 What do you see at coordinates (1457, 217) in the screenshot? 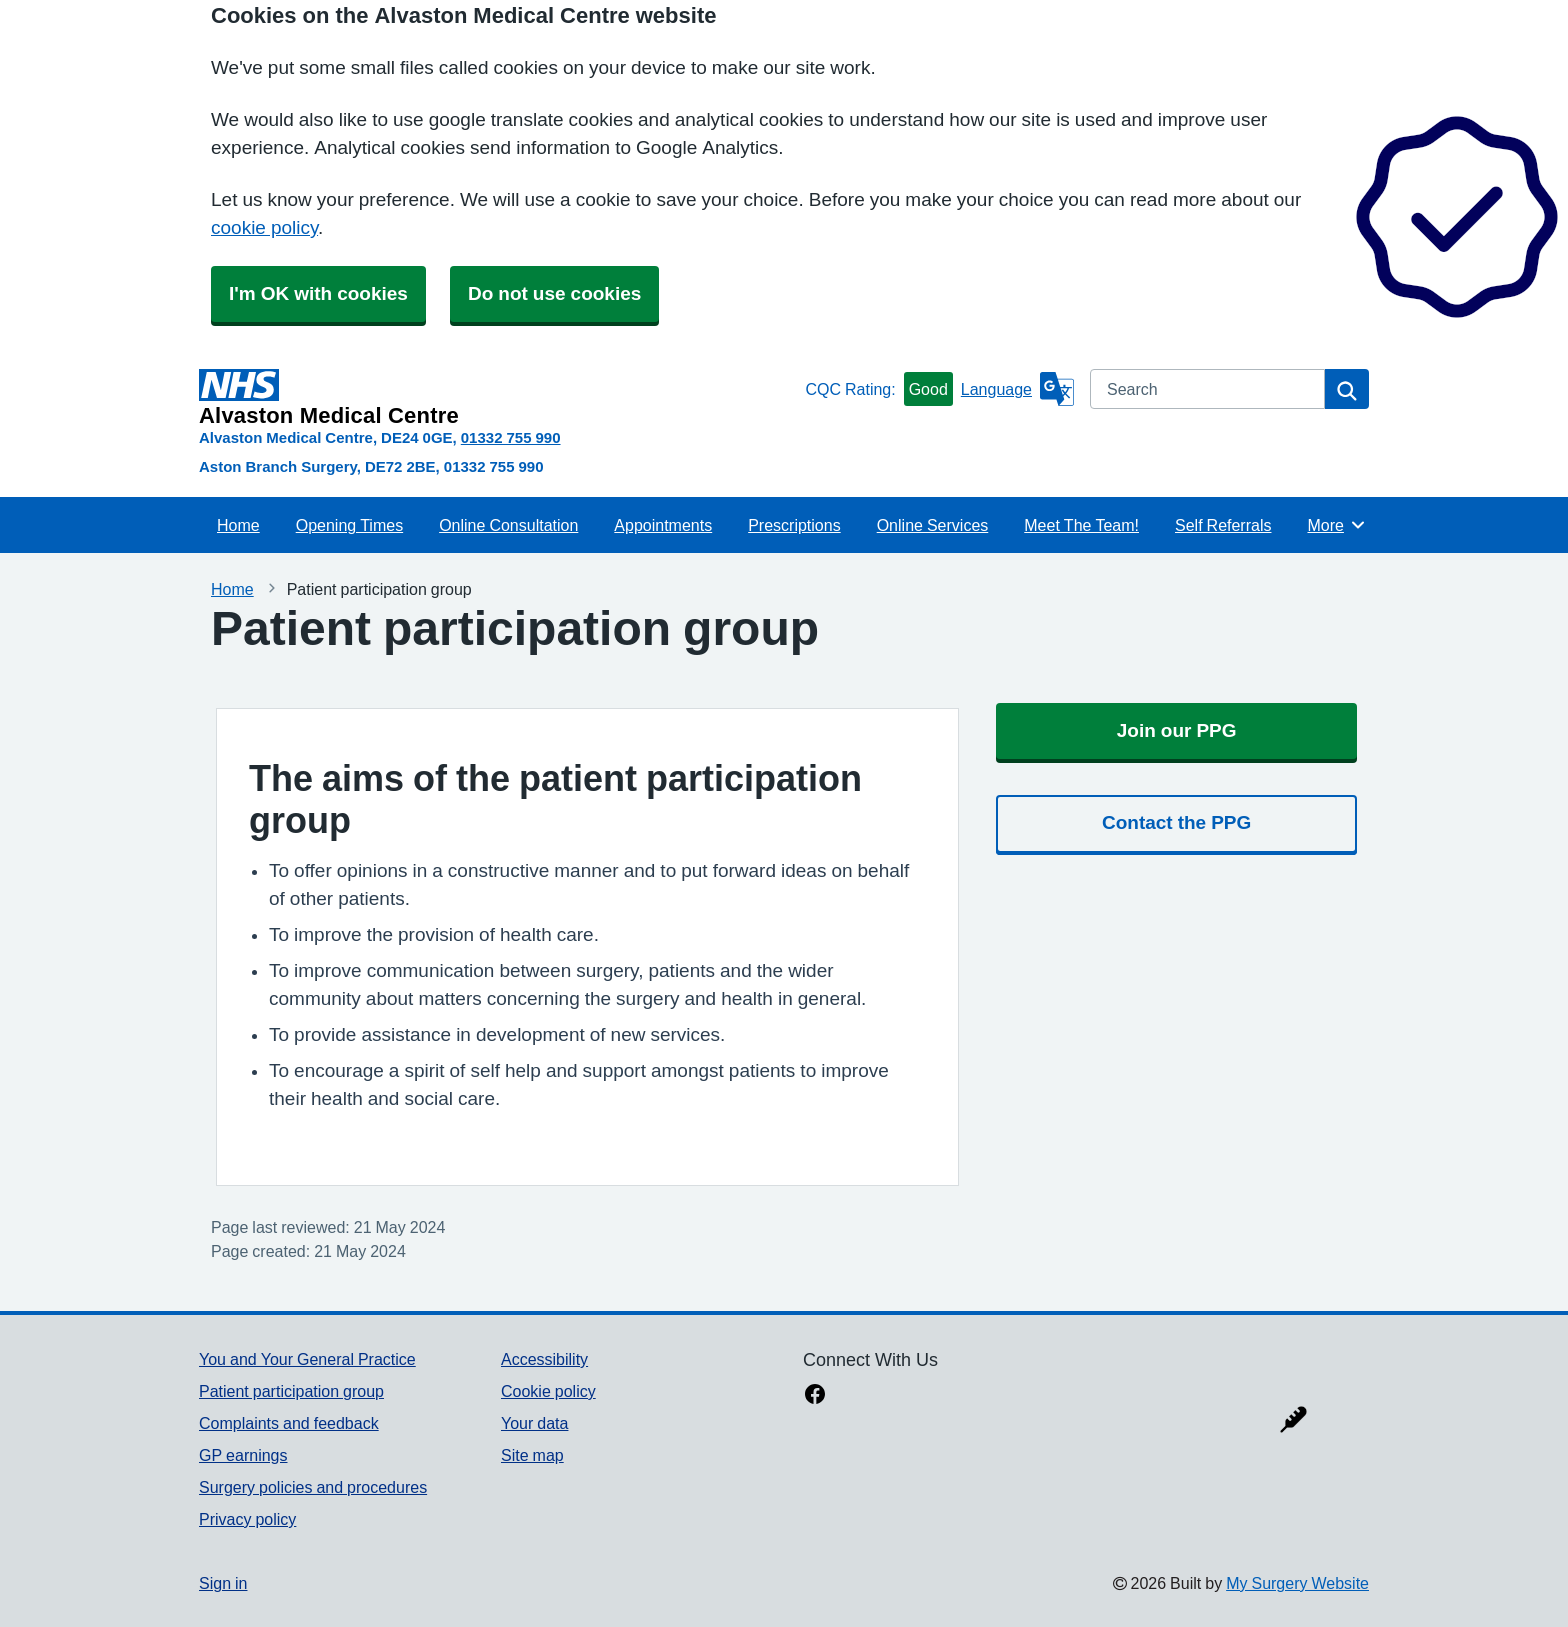
I see `indicates a verified account or identity` at bounding box center [1457, 217].